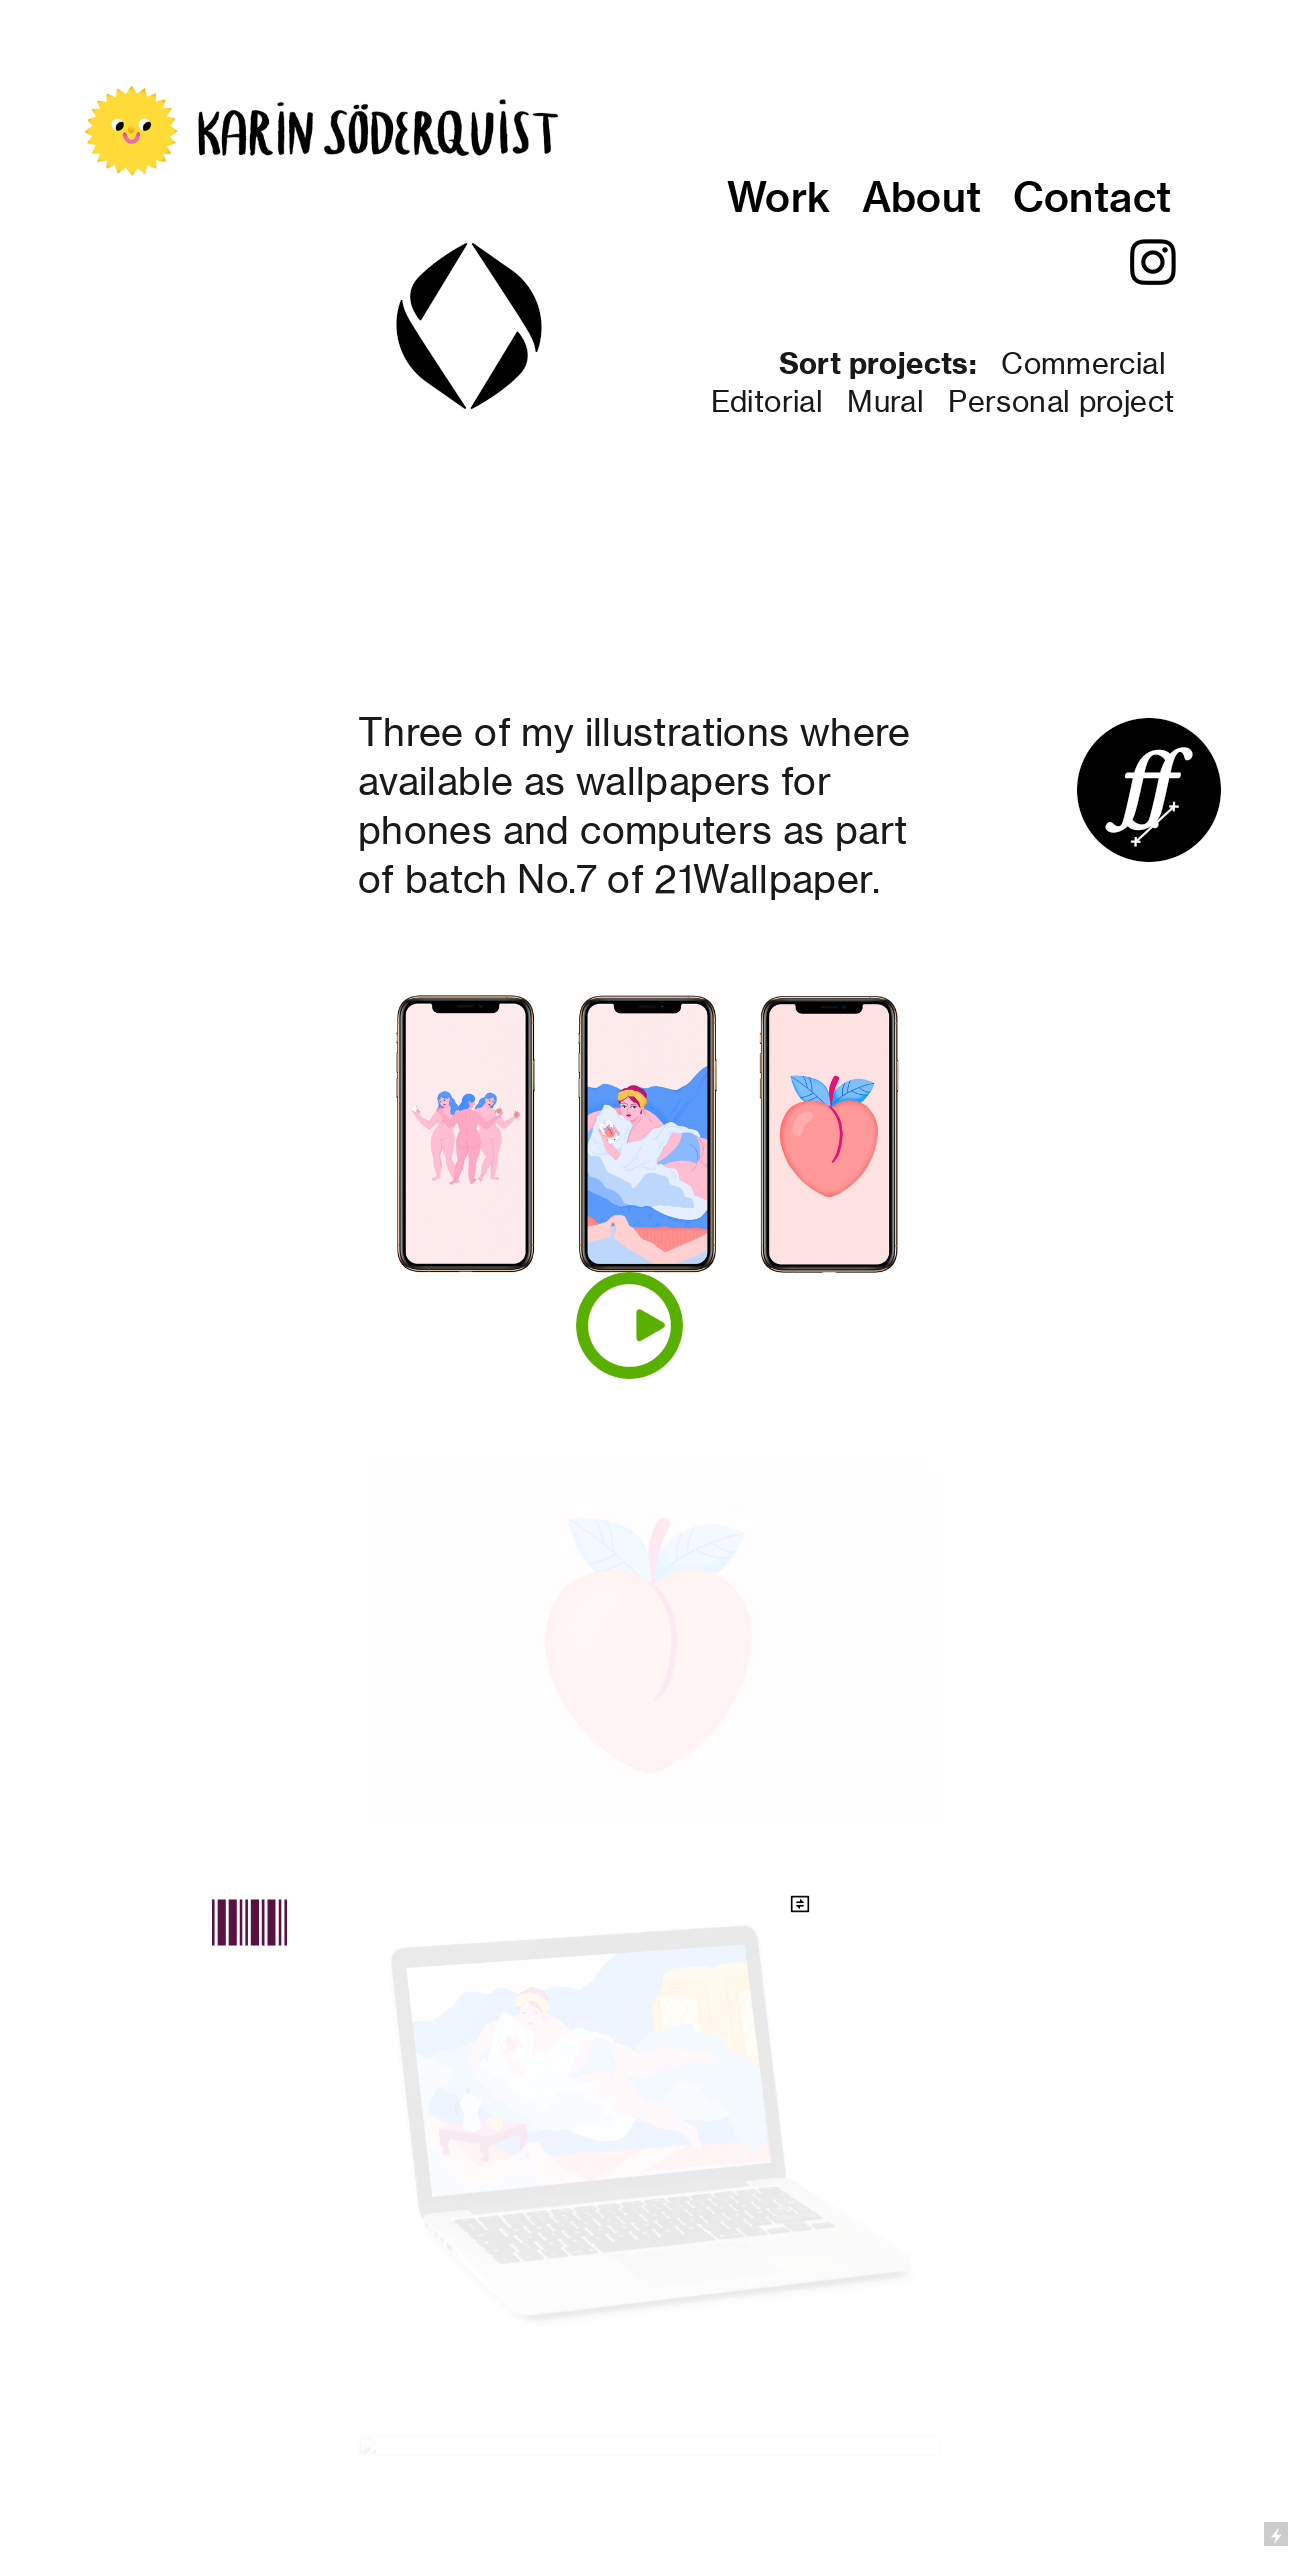  Describe the element at coordinates (249, 1922) in the screenshot. I see `link to Wikidata knowledge base` at that location.